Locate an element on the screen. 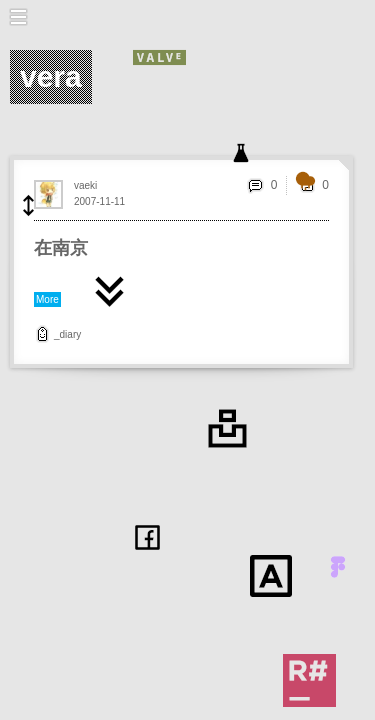 The width and height of the screenshot is (375, 720). unsplash logo - access free stock photos is located at coordinates (227, 428).